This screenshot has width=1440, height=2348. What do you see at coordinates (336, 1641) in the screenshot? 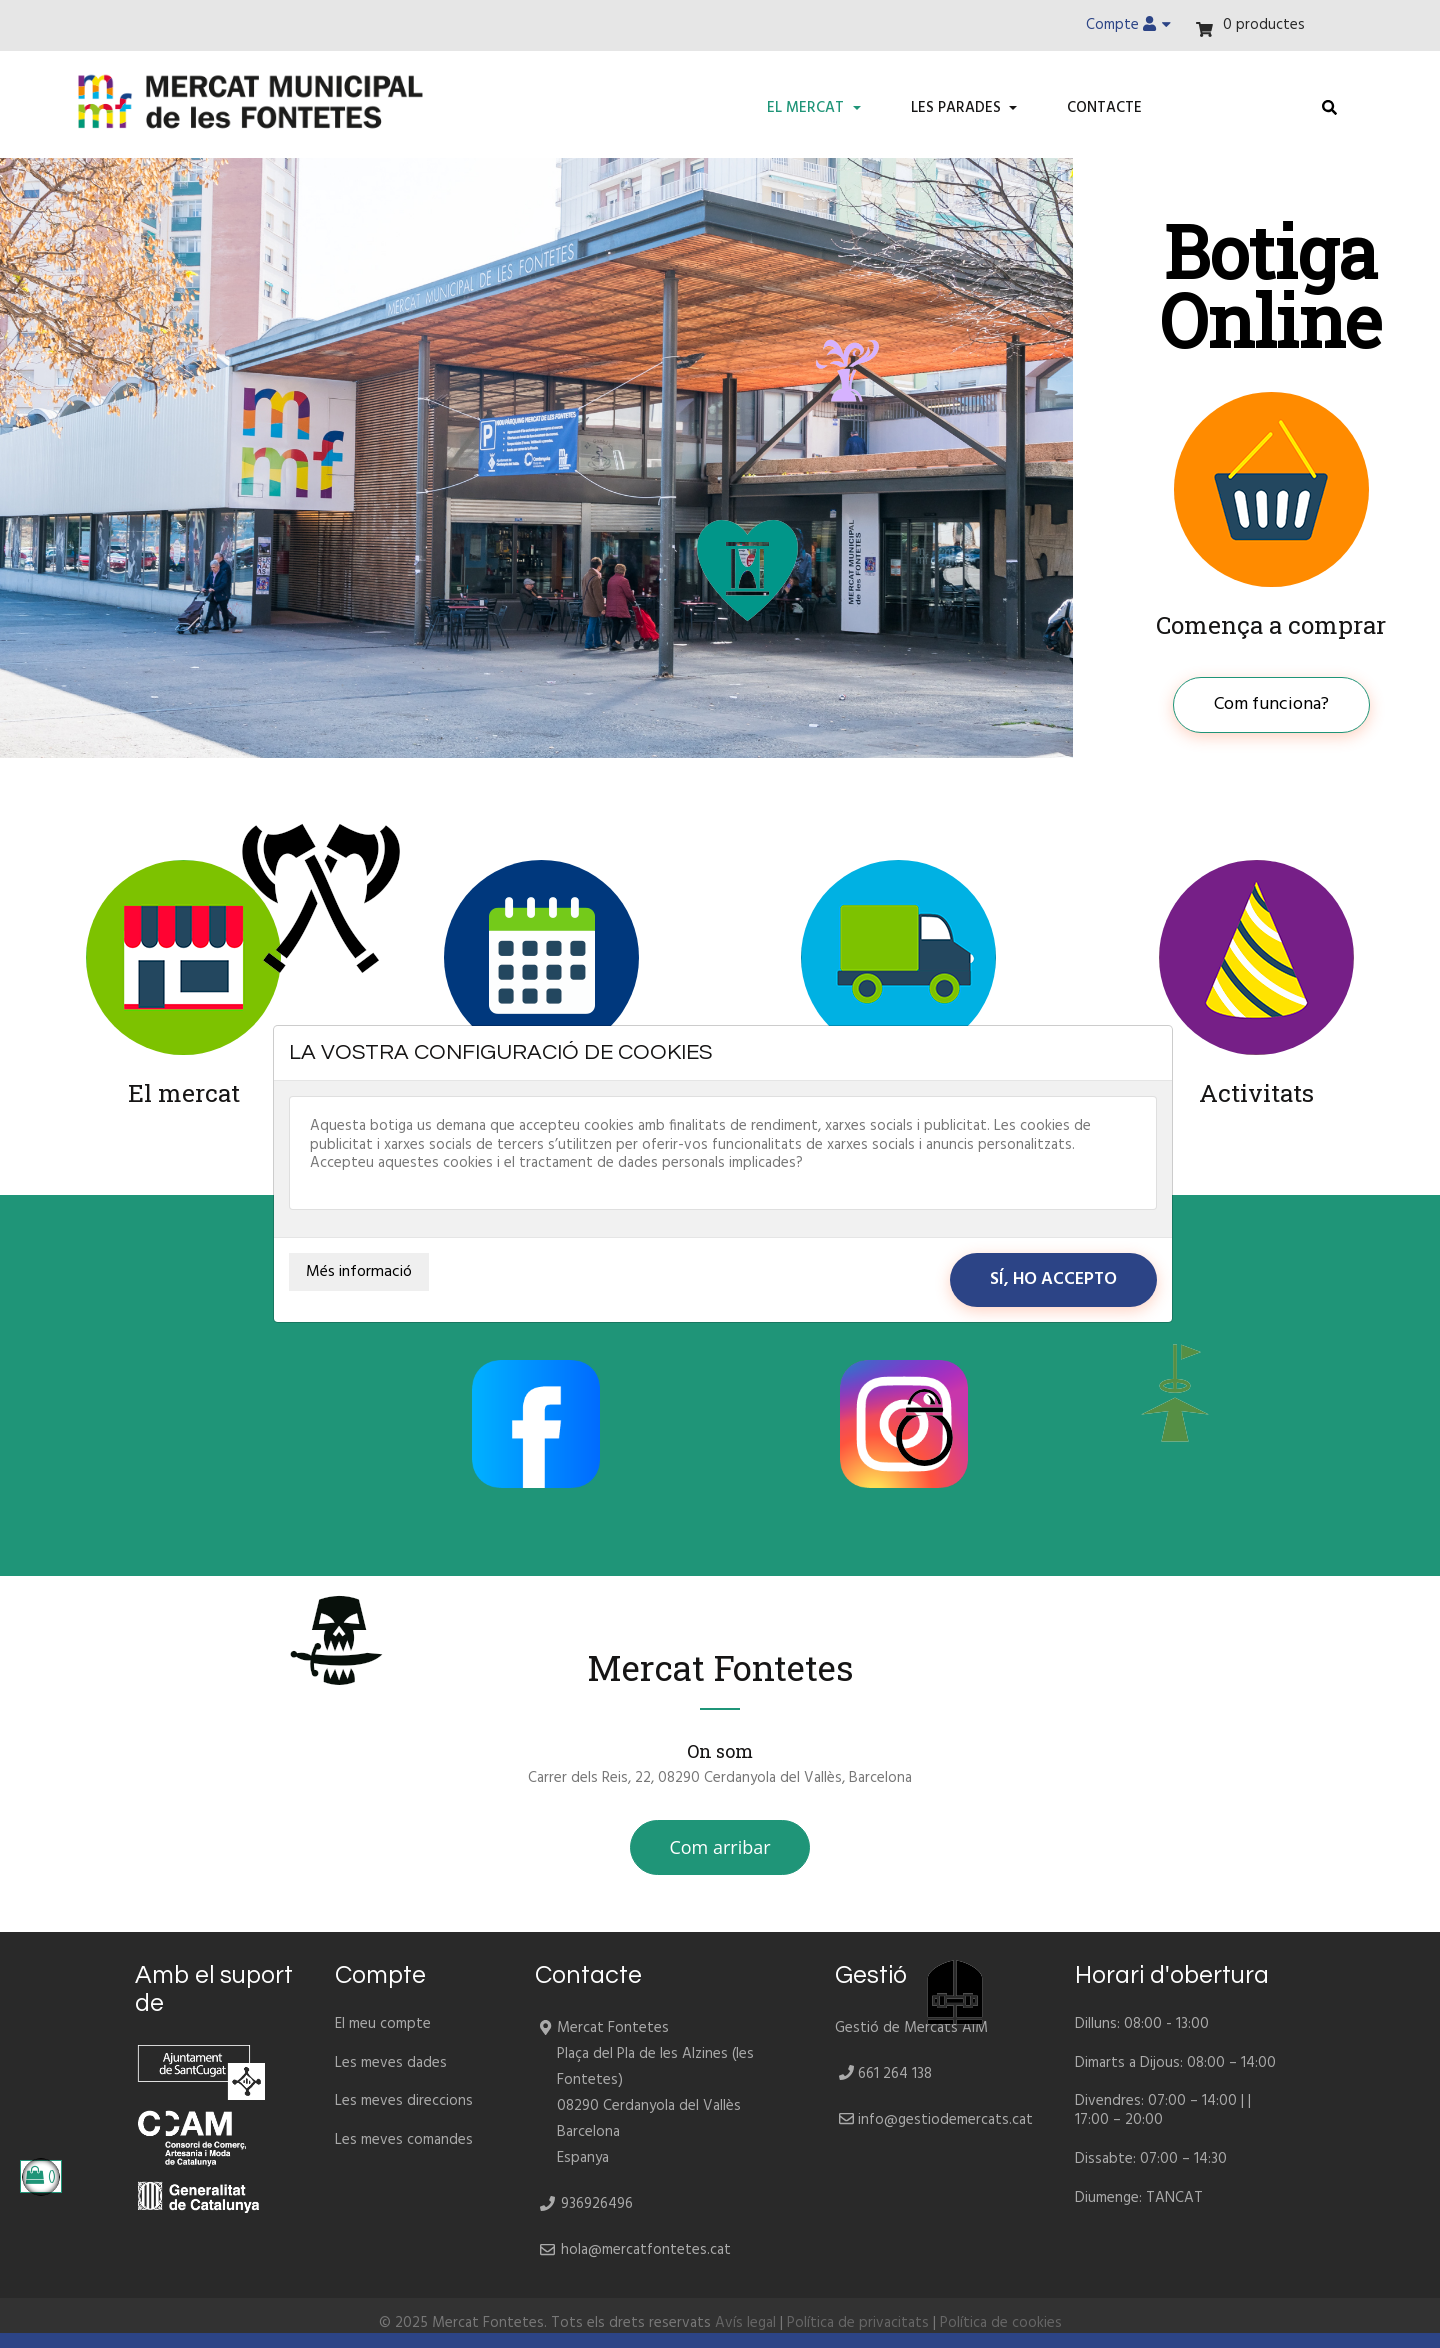
I see `indicates a critical hit or bite attack ability` at bounding box center [336, 1641].